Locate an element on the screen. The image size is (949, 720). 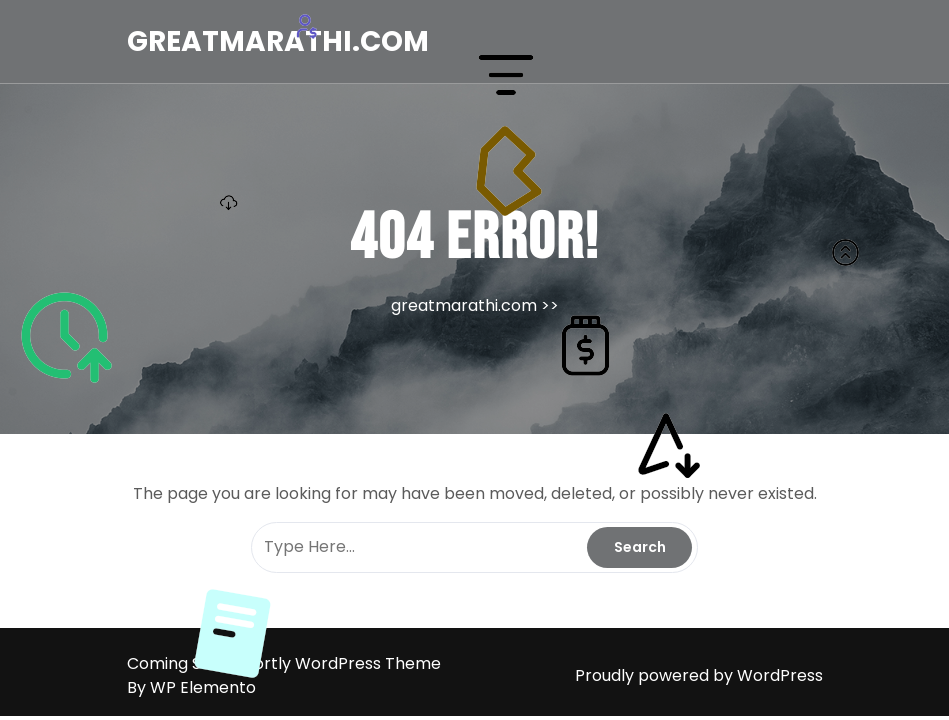
navigate downward or scroll down is located at coordinates (666, 444).